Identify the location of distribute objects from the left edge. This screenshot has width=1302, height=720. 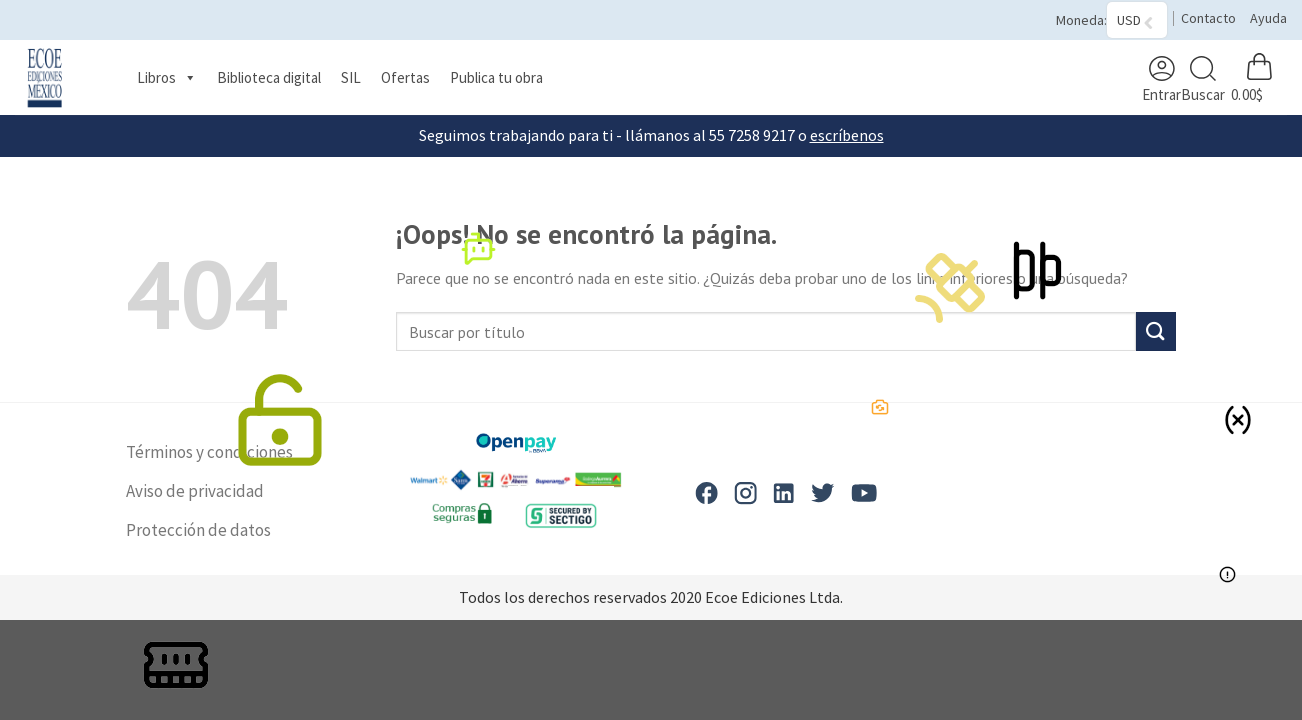
(1037, 270).